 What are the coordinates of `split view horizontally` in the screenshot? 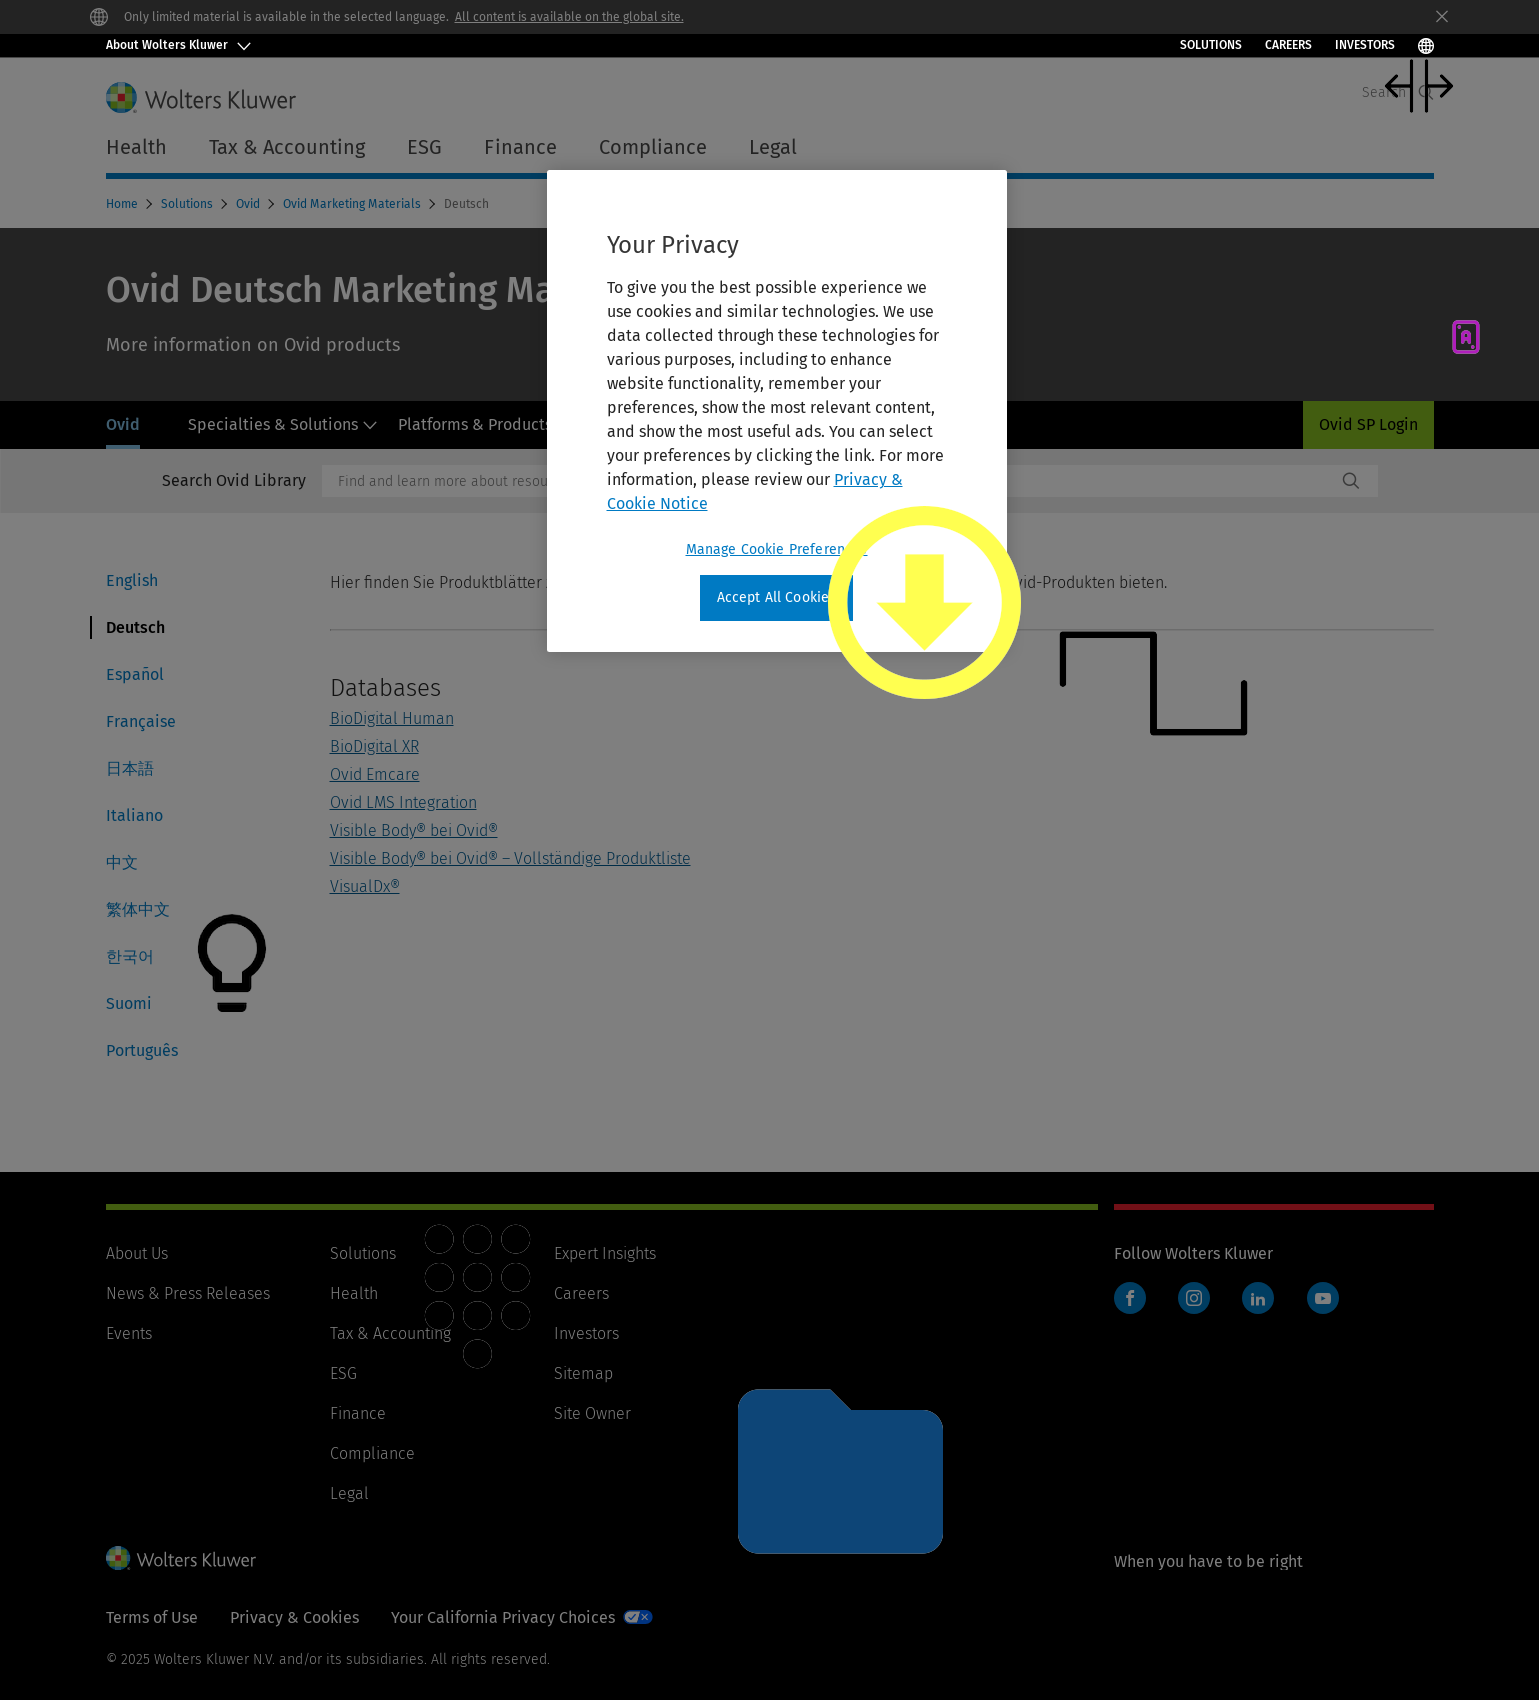 It's located at (1419, 86).